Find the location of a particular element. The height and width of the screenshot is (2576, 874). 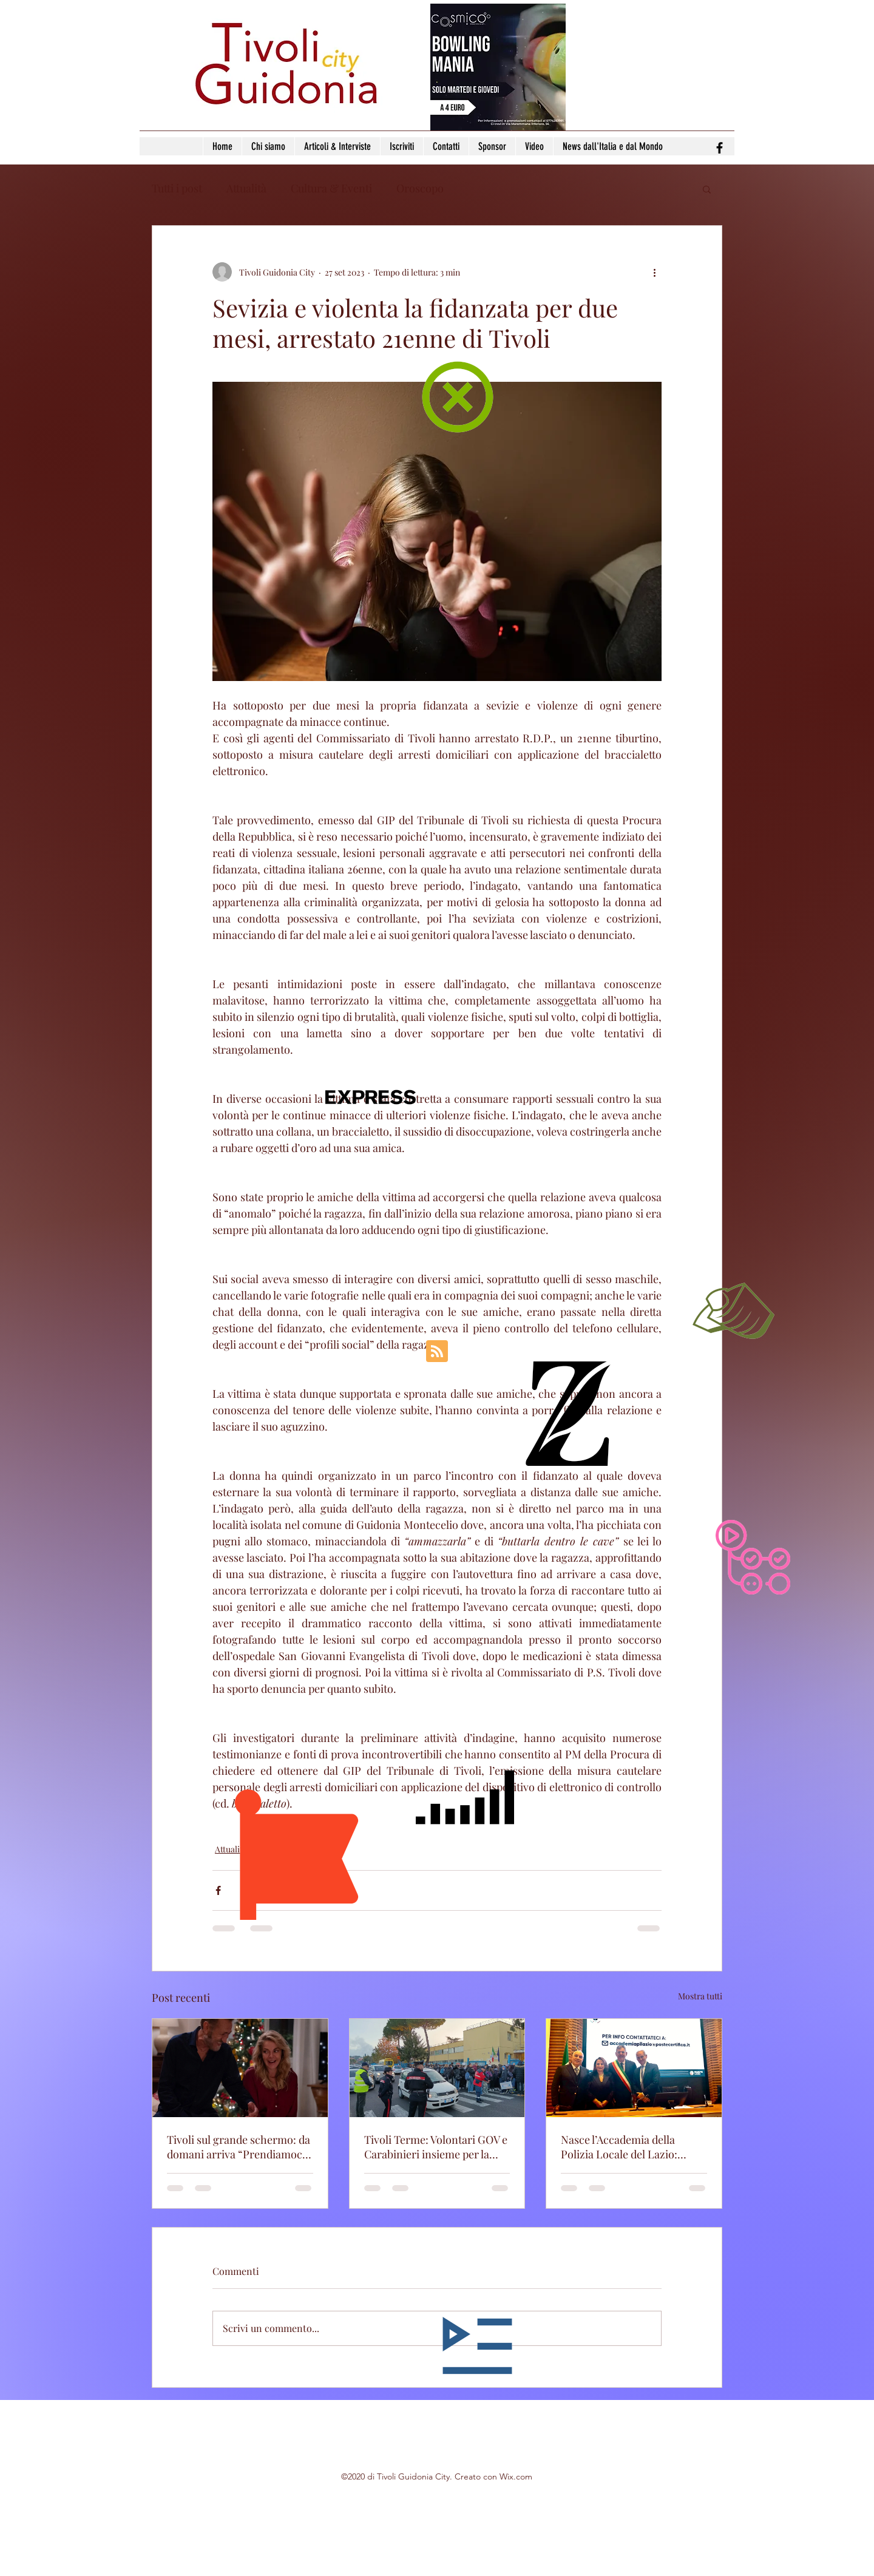

view Social Blade analytics is located at coordinates (465, 1797).